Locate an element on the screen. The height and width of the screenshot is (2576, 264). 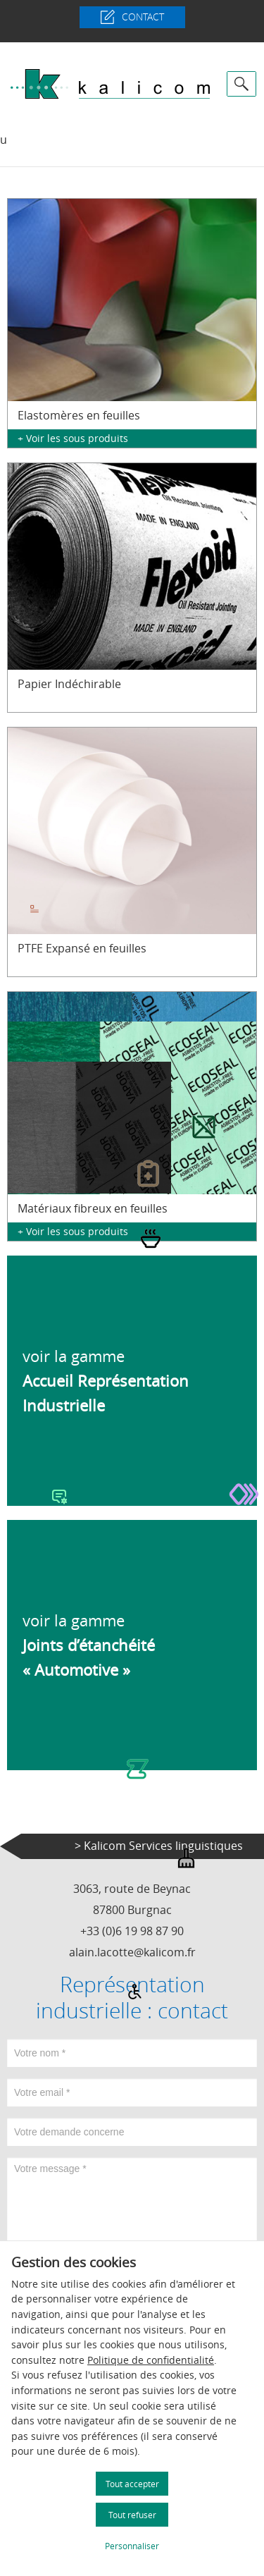
access message settings is located at coordinates (59, 1496).